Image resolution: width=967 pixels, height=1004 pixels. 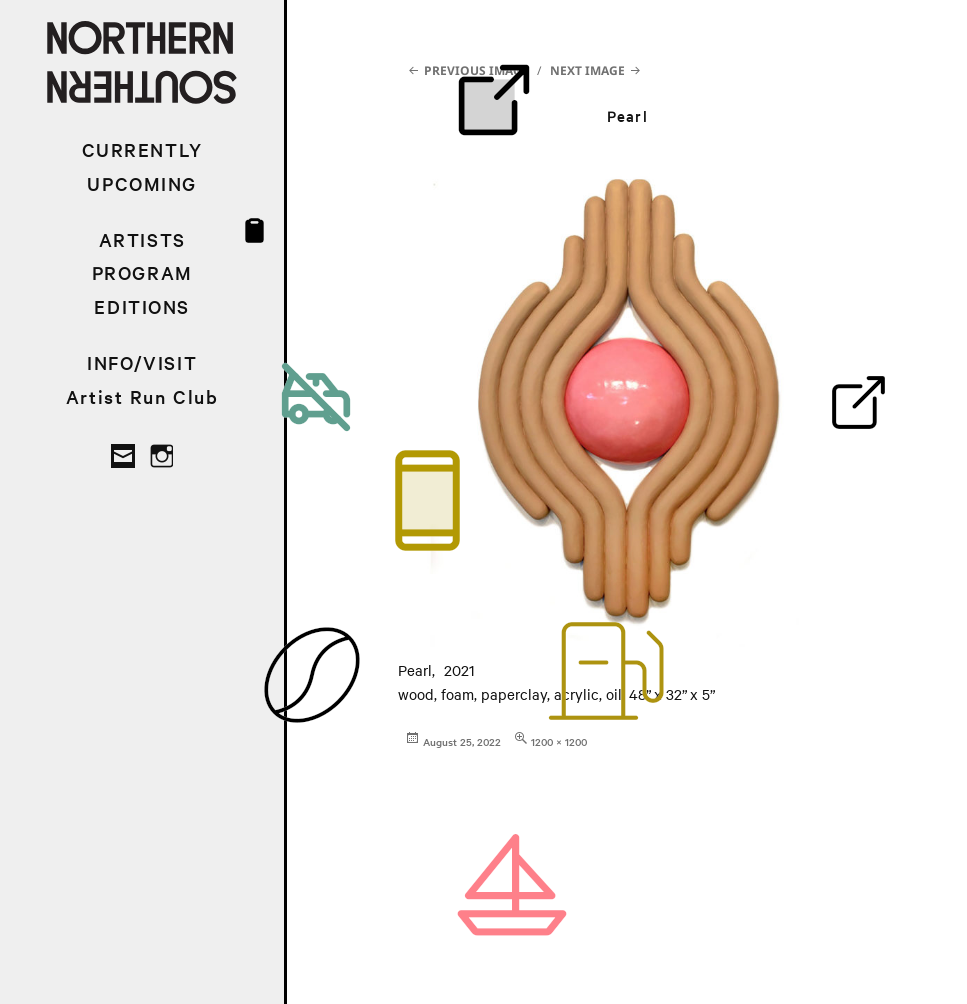 I want to click on access sailing or boating activities, so click(x=512, y=892).